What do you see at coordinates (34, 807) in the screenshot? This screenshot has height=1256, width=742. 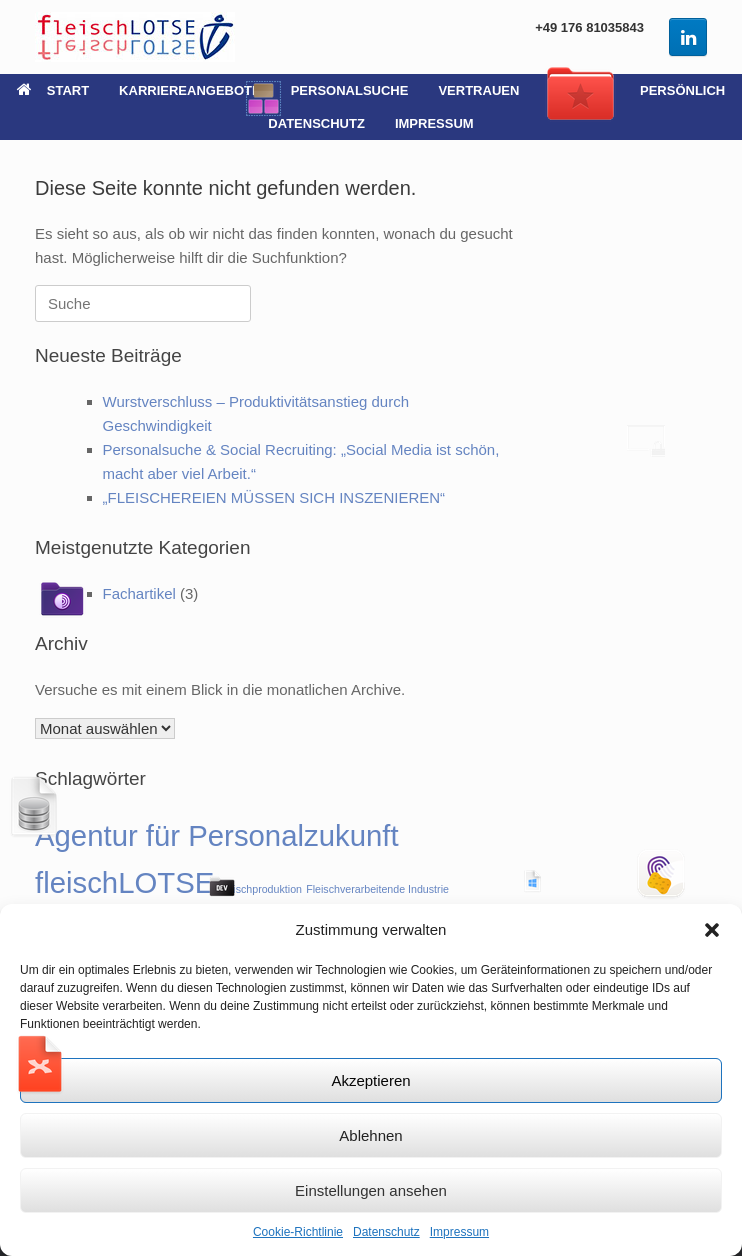 I see `open an sql database file` at bounding box center [34, 807].